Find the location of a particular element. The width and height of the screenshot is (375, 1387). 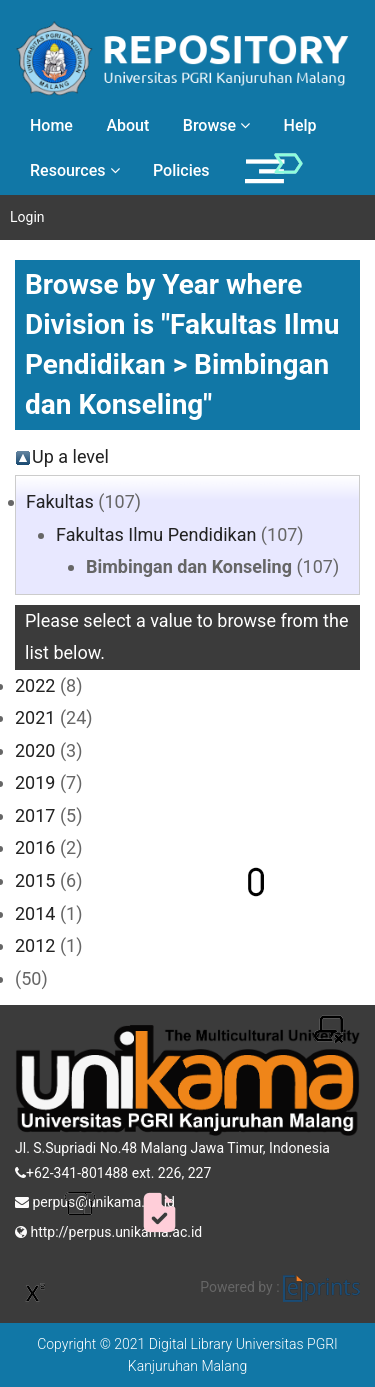

browse bakery or bread products is located at coordinates (80, 1203).